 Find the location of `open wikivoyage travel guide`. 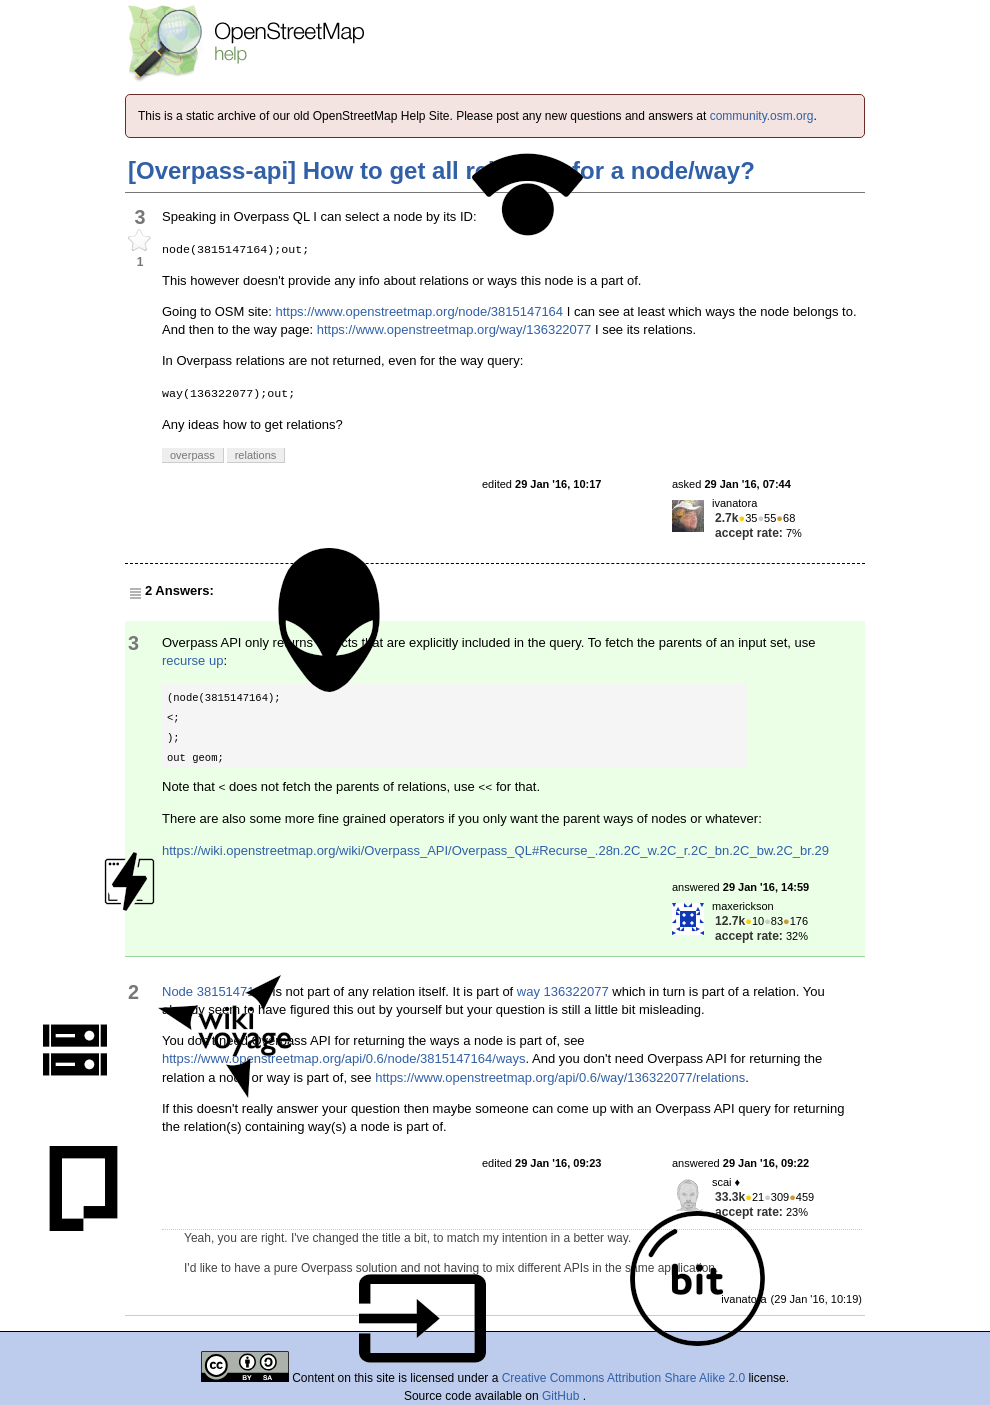

open wikivoyage travel guide is located at coordinates (224, 1036).